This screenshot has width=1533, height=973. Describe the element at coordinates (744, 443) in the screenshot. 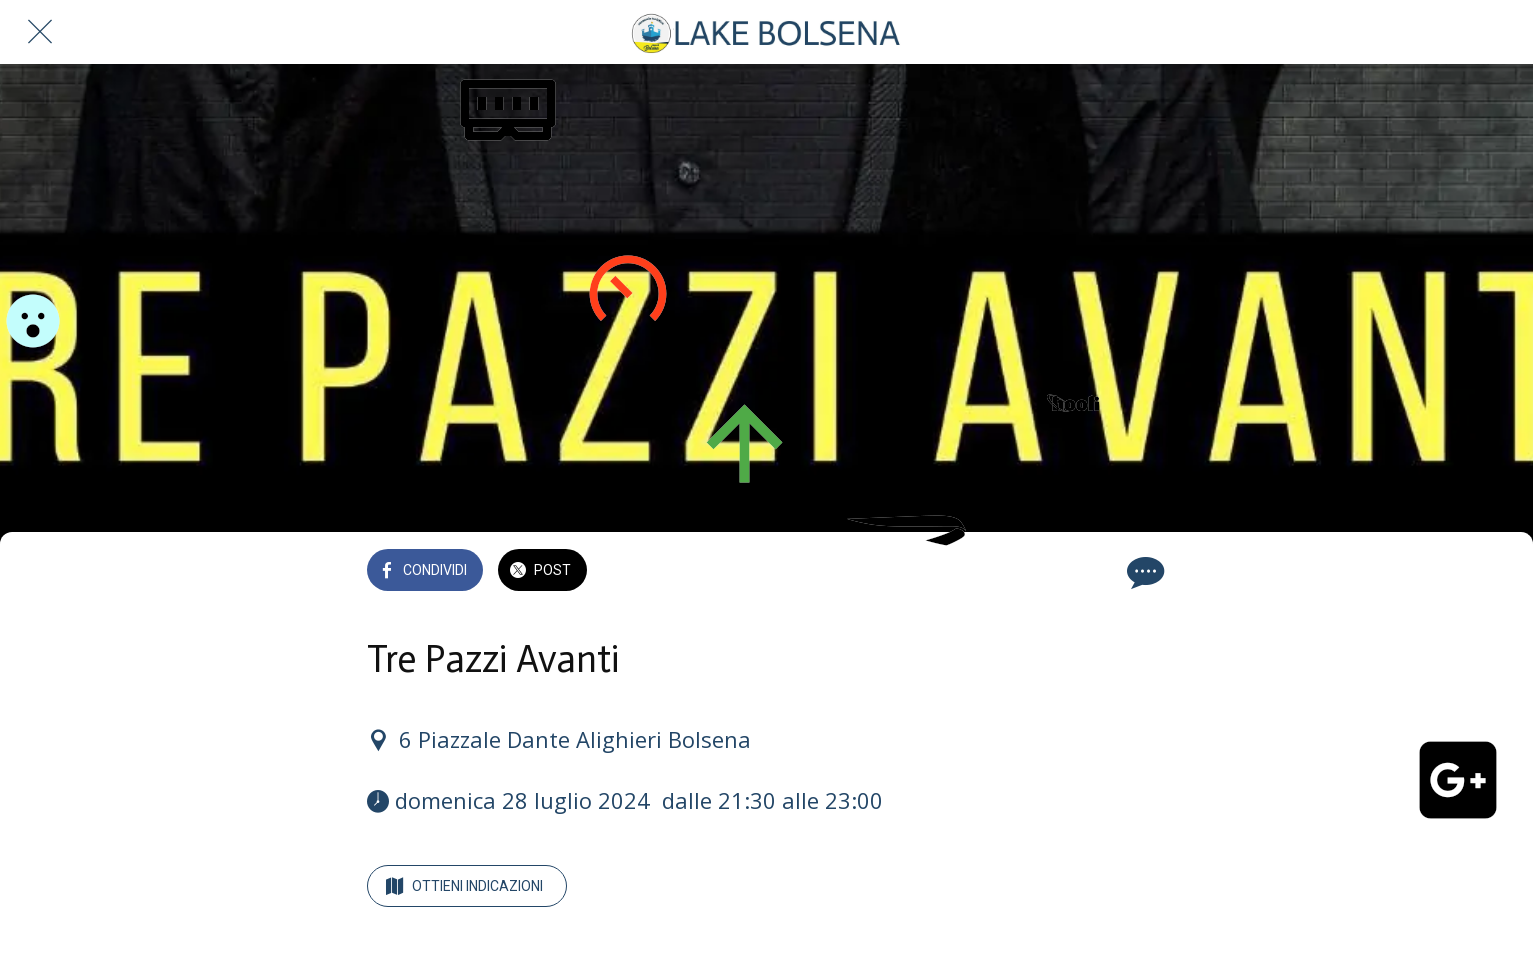

I see `scroll to top of page` at that location.